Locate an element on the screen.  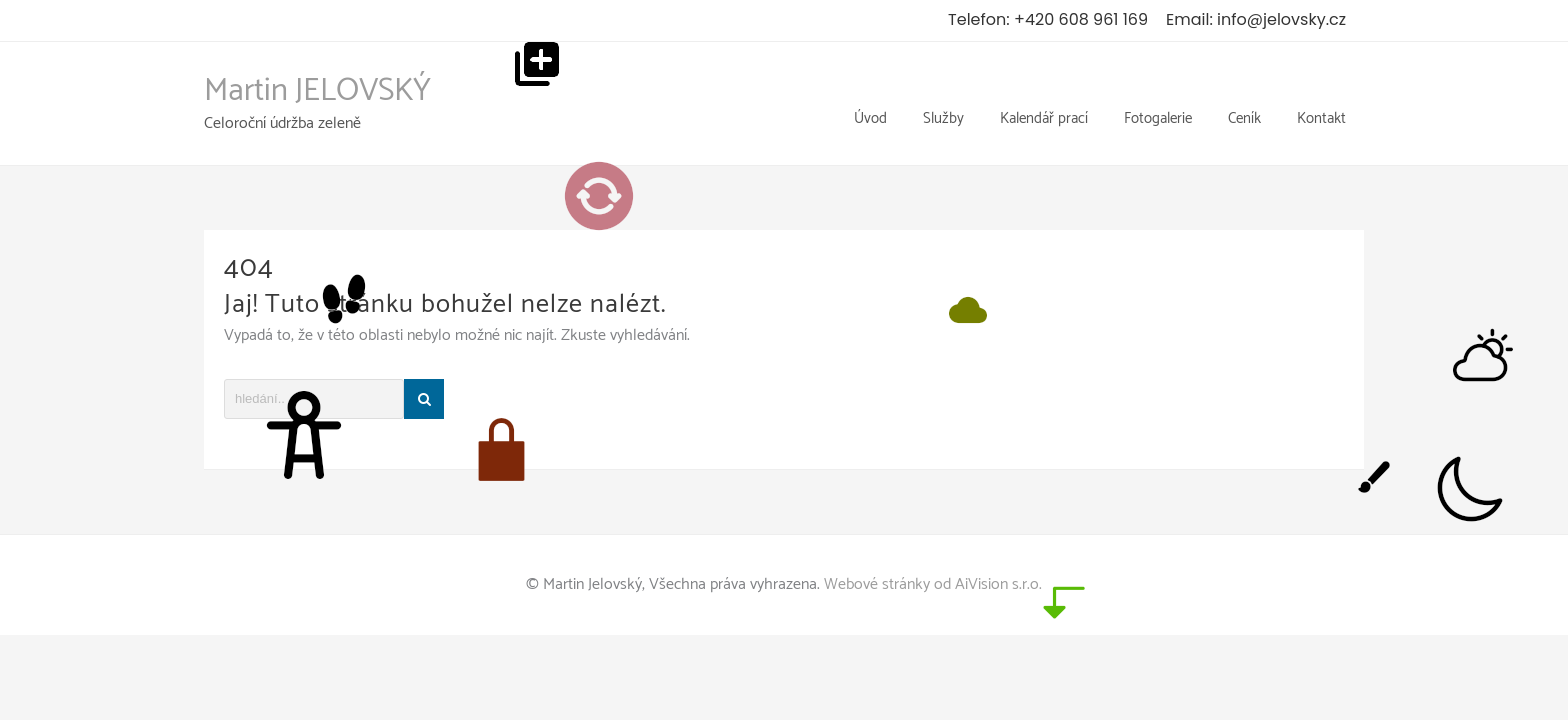
access drawing or painting tools is located at coordinates (1374, 477).